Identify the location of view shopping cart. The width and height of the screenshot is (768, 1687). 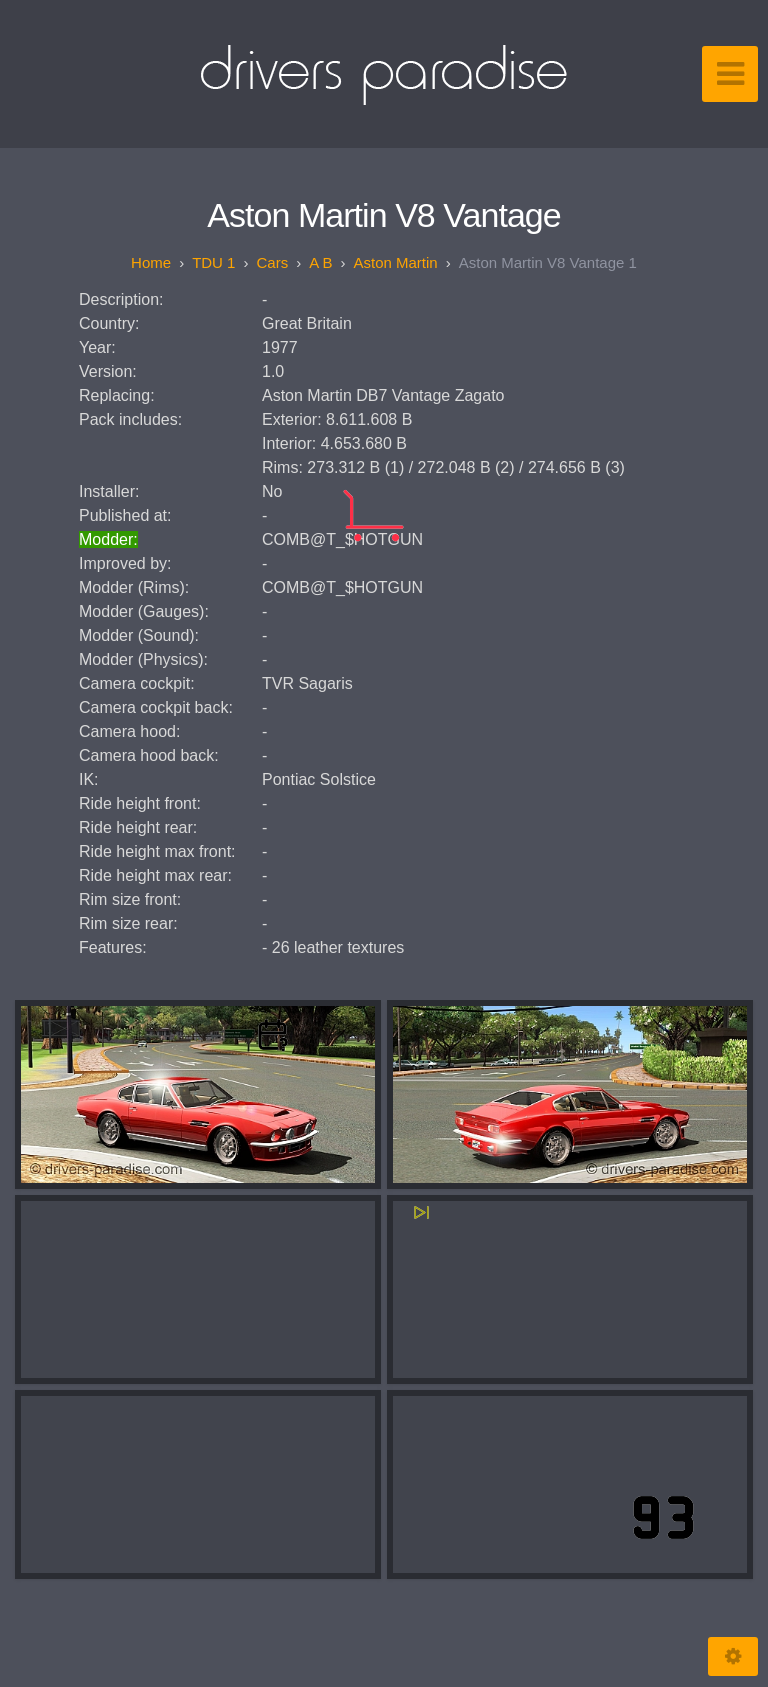
(372, 512).